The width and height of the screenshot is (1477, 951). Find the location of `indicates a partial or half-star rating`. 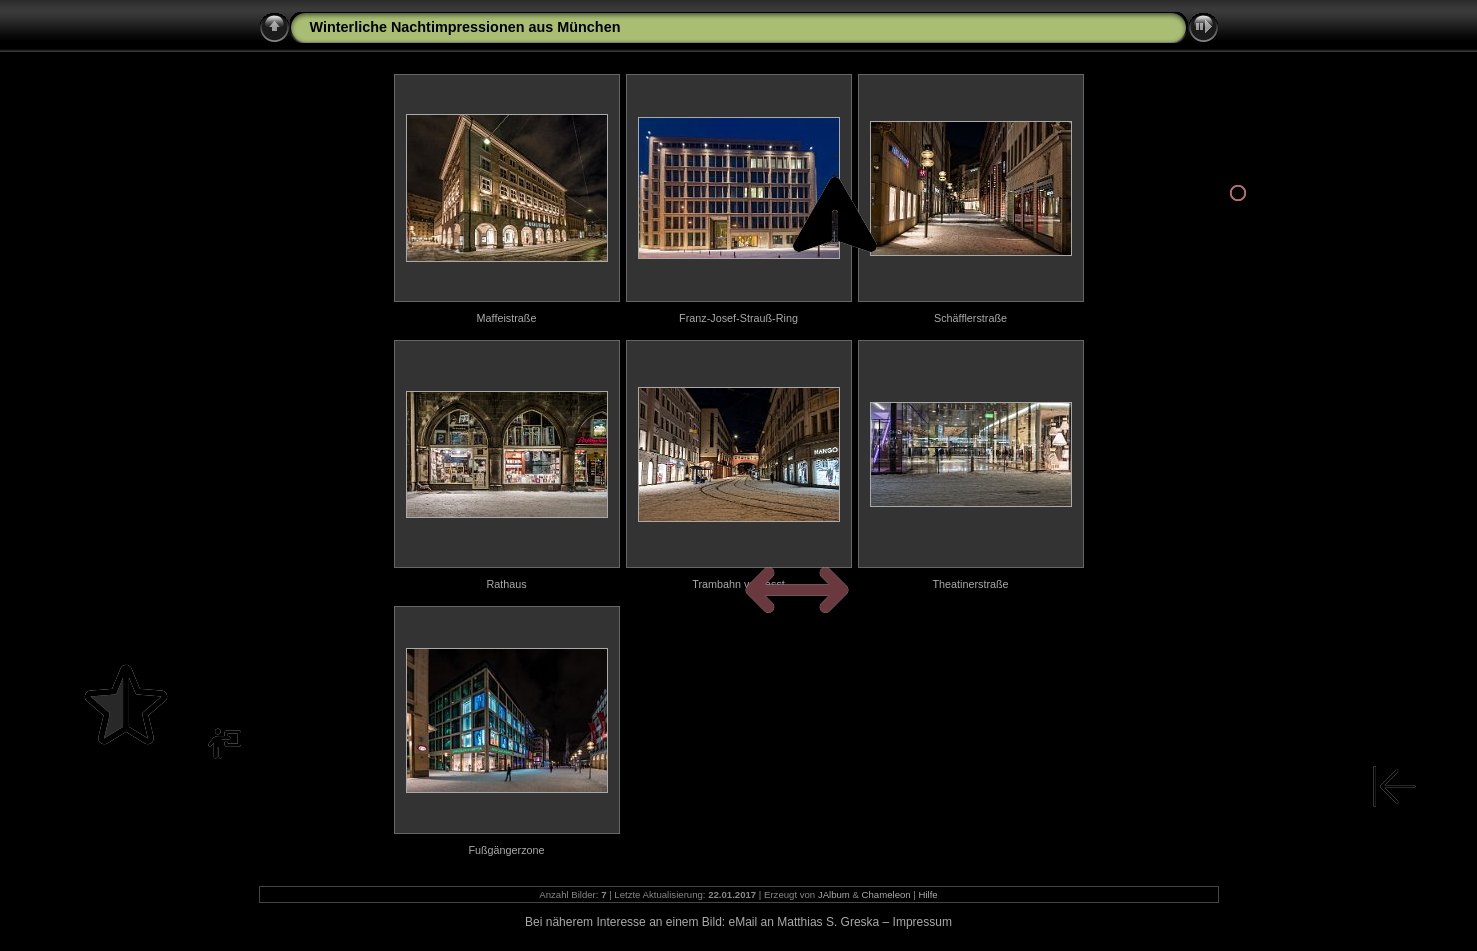

indicates a partial or half-star rating is located at coordinates (126, 706).